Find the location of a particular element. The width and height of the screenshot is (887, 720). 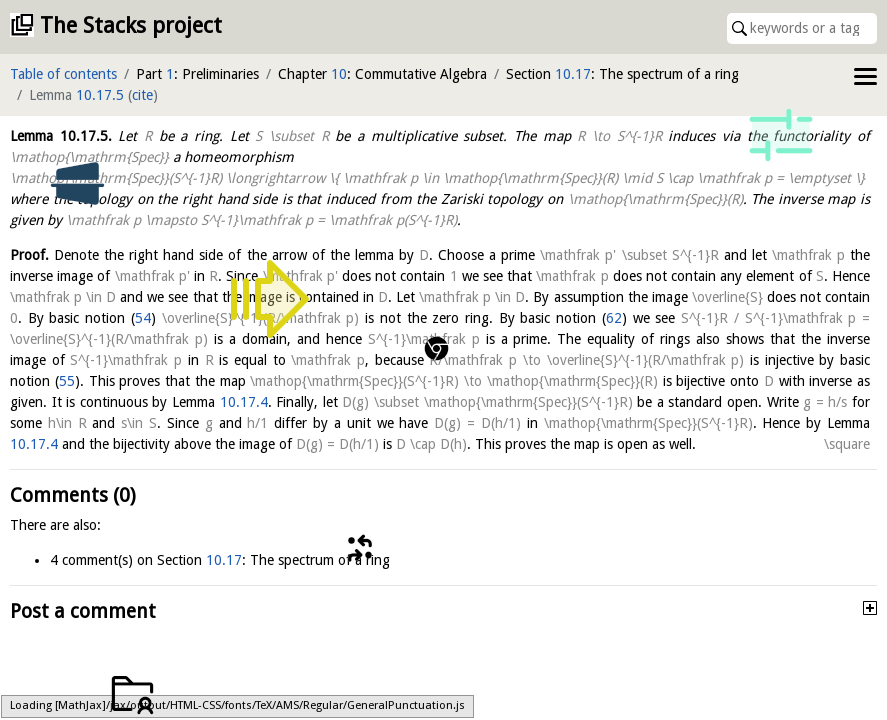

adjust settings or preferences is located at coordinates (781, 135).